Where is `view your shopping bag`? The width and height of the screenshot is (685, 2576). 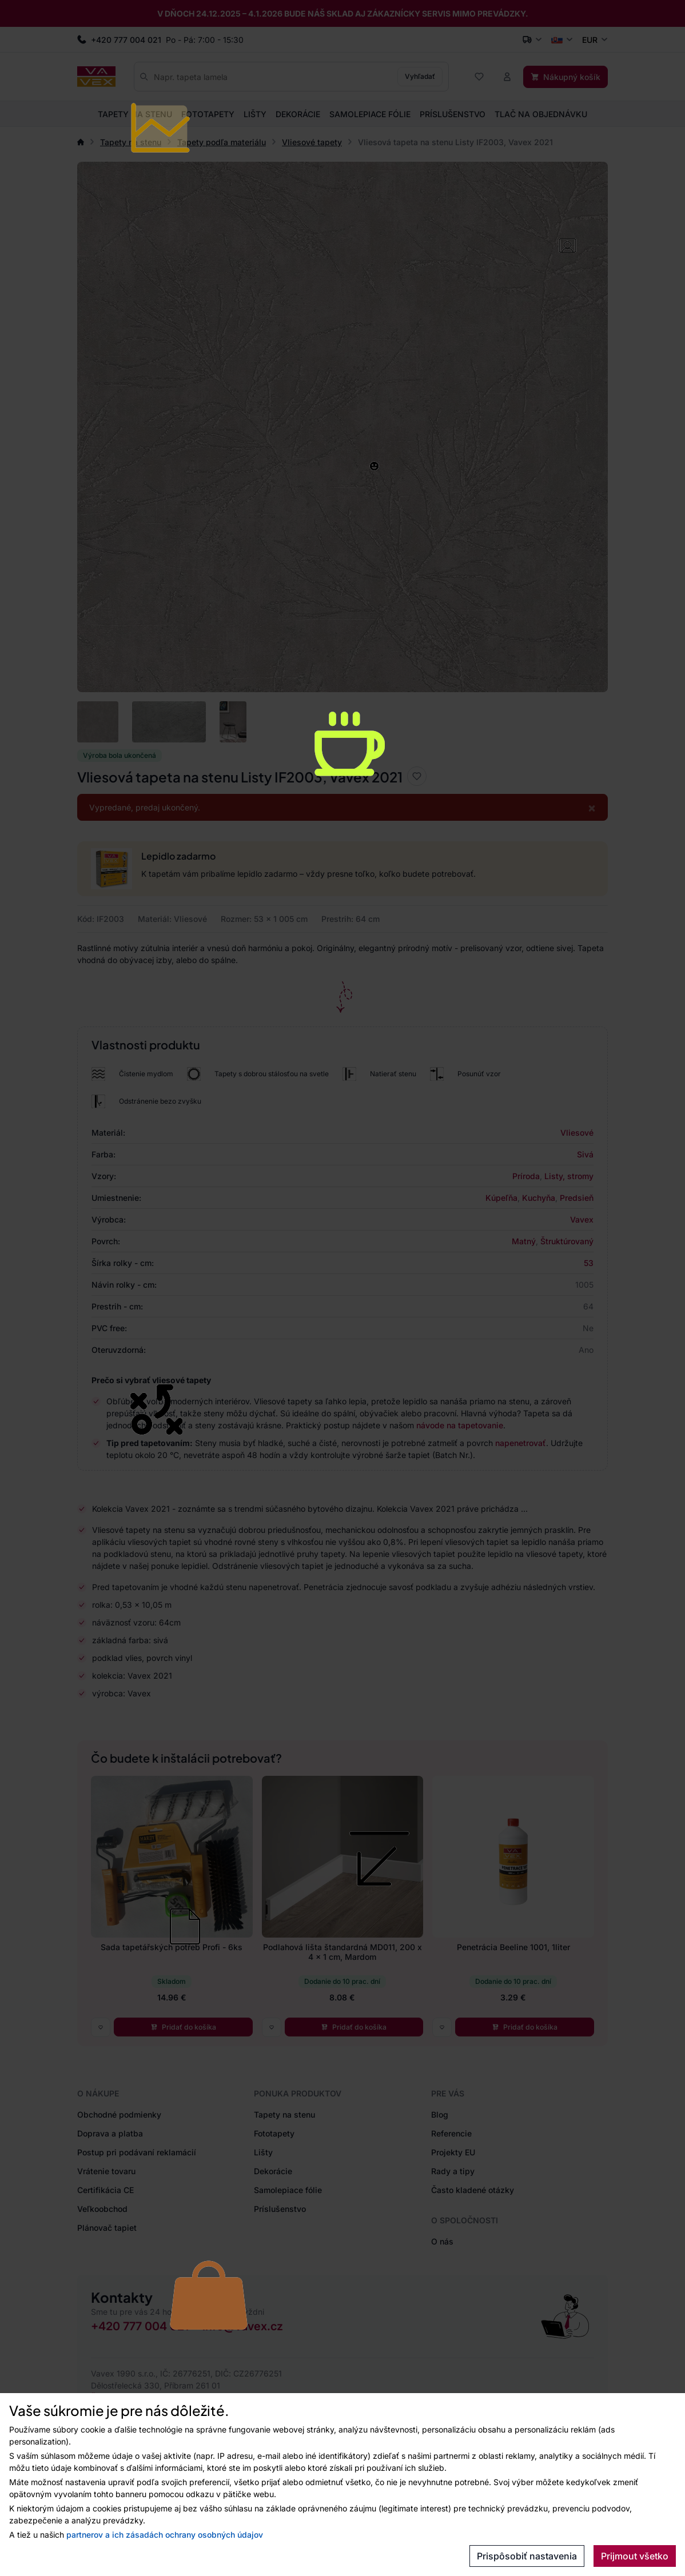 view your shopping bag is located at coordinates (209, 2299).